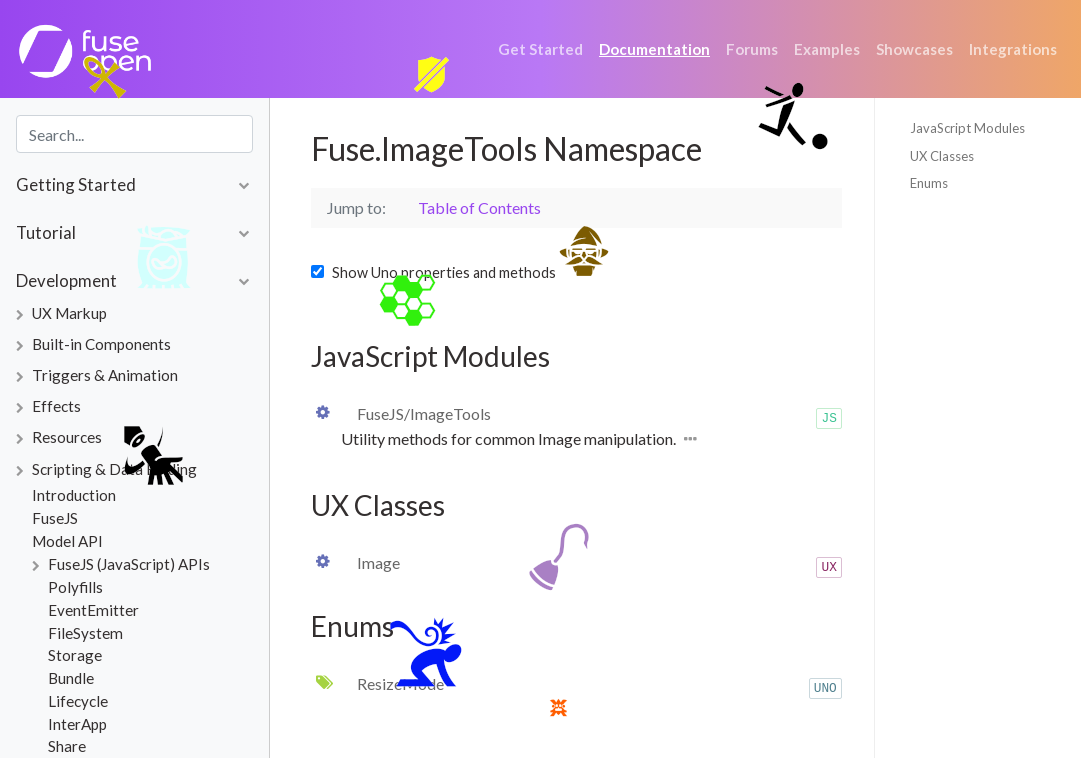 The height and width of the screenshot is (758, 1081). I want to click on indicates amputation or limb loss in a medical game context, so click(153, 455).